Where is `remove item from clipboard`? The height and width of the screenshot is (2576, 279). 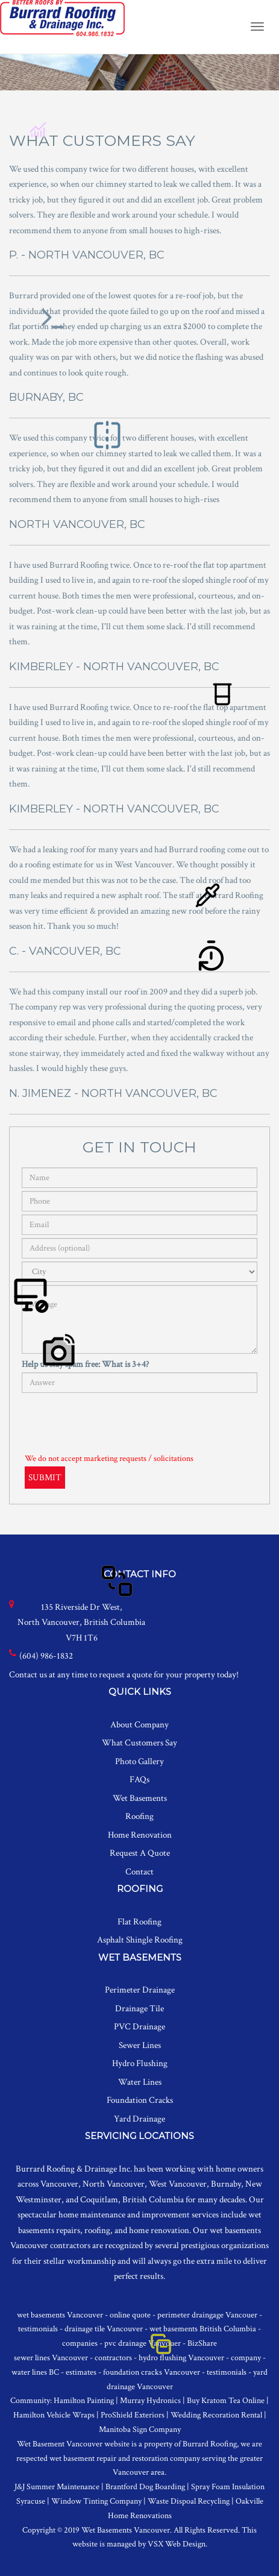
remove item from clipboard is located at coordinates (161, 2344).